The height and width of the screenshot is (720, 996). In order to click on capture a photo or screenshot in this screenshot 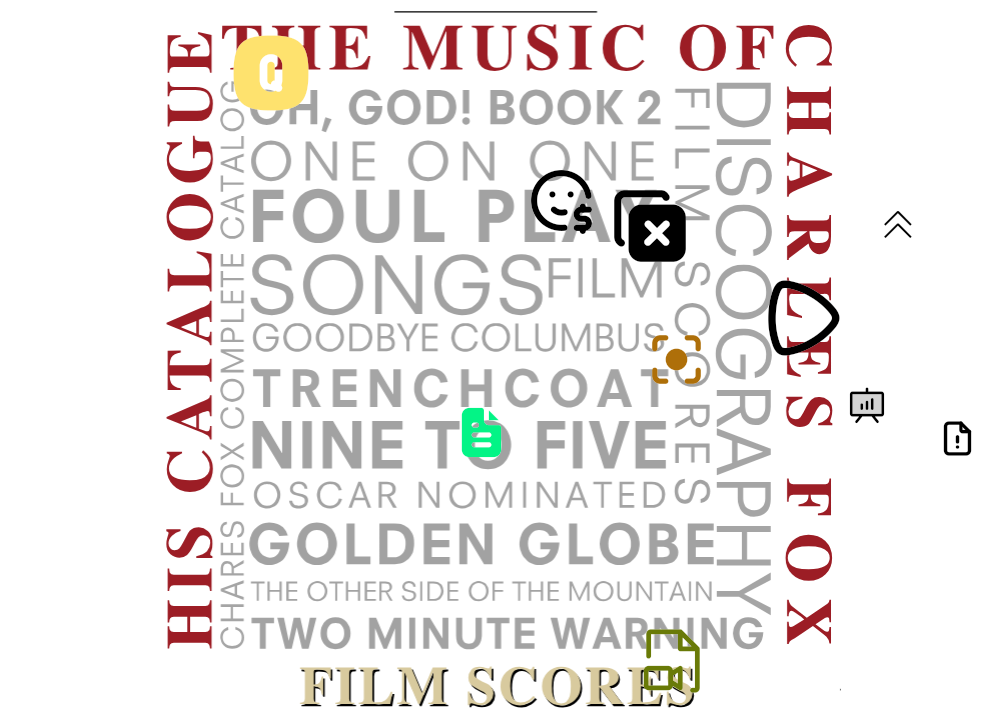, I will do `click(676, 359)`.